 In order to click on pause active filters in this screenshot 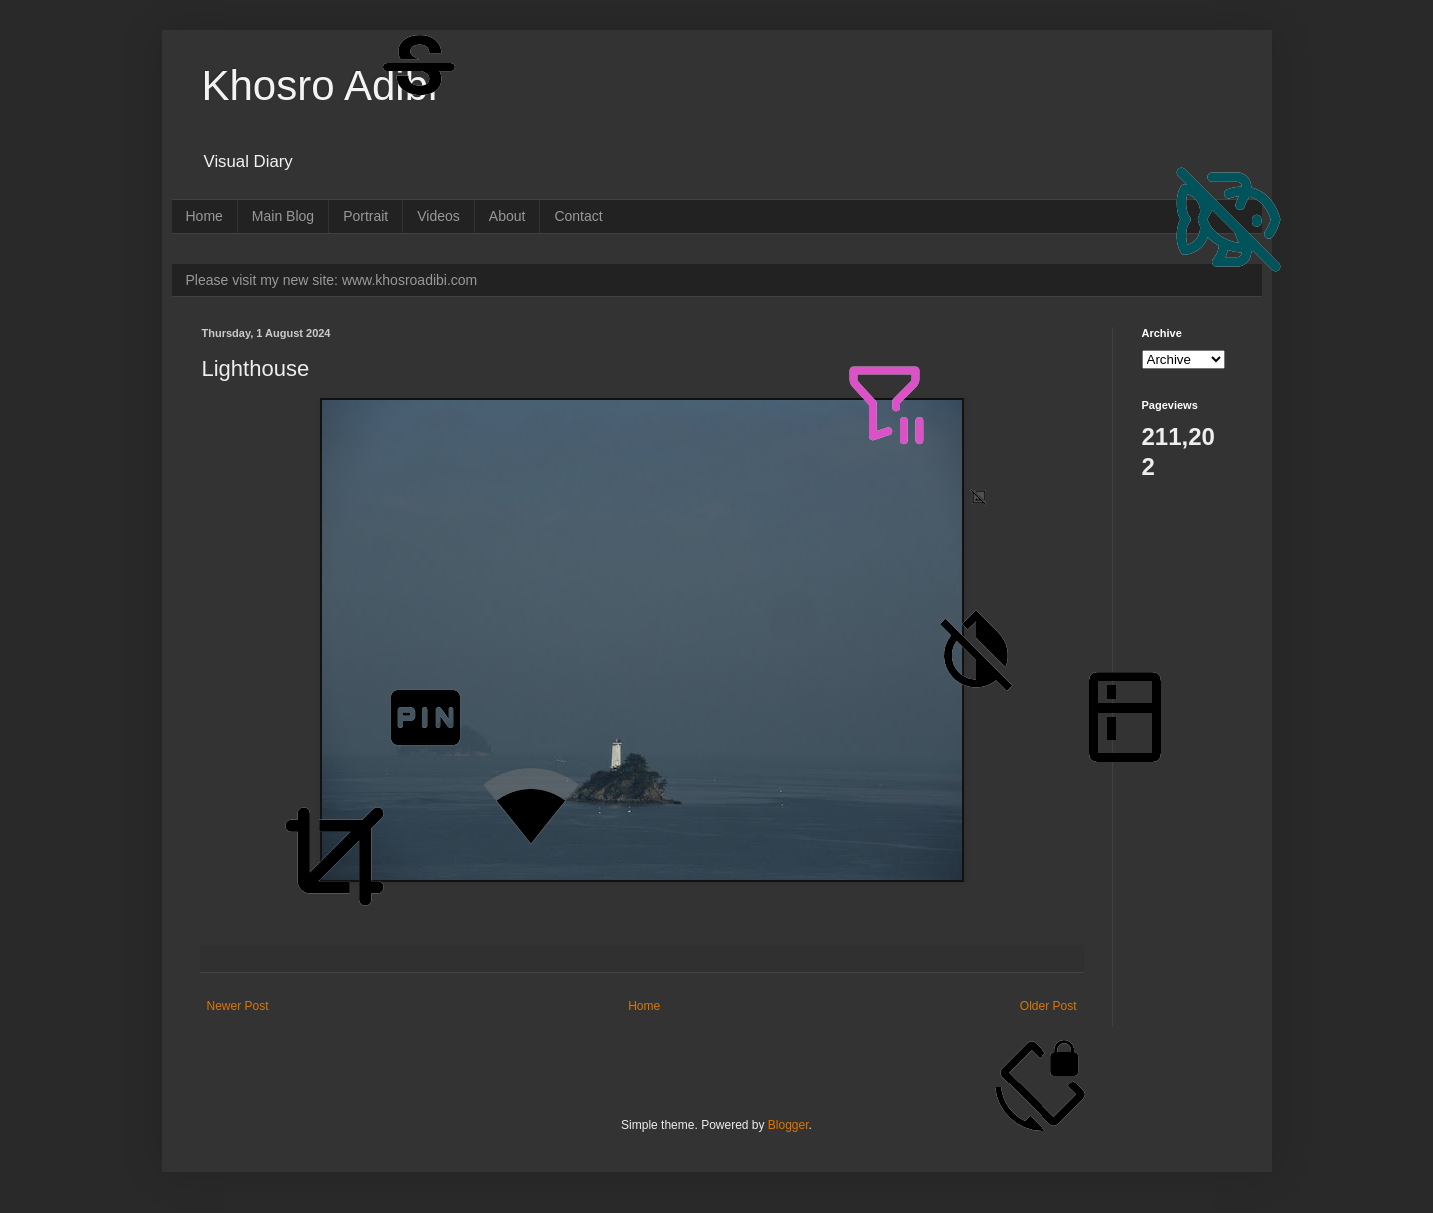, I will do `click(884, 401)`.